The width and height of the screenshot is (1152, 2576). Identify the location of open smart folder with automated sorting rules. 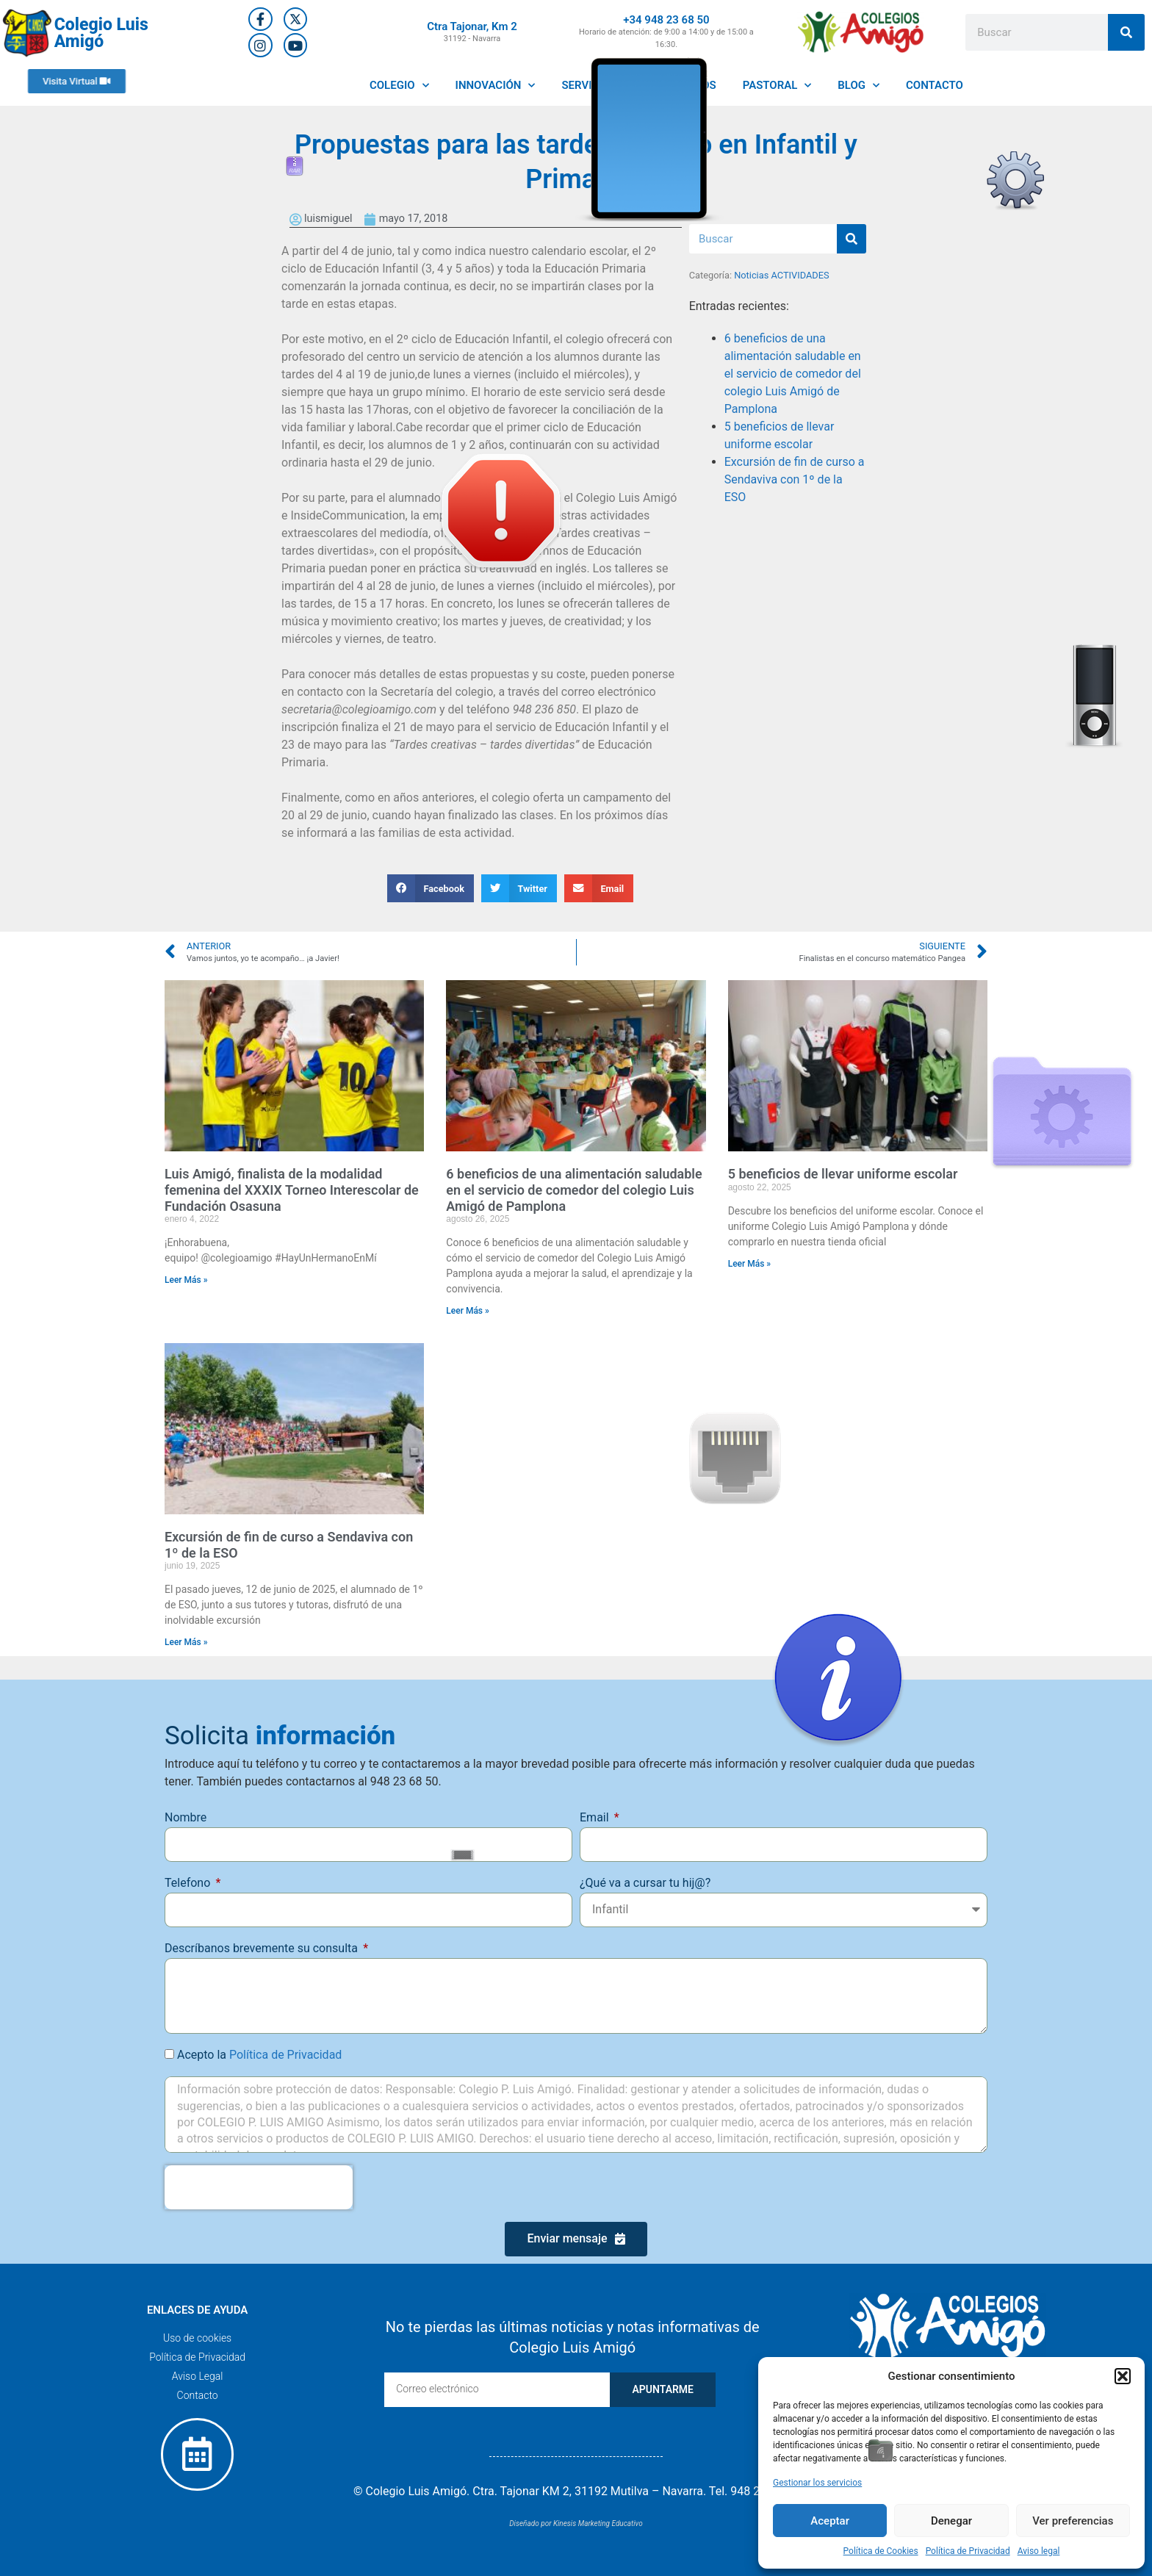
(1062, 1111).